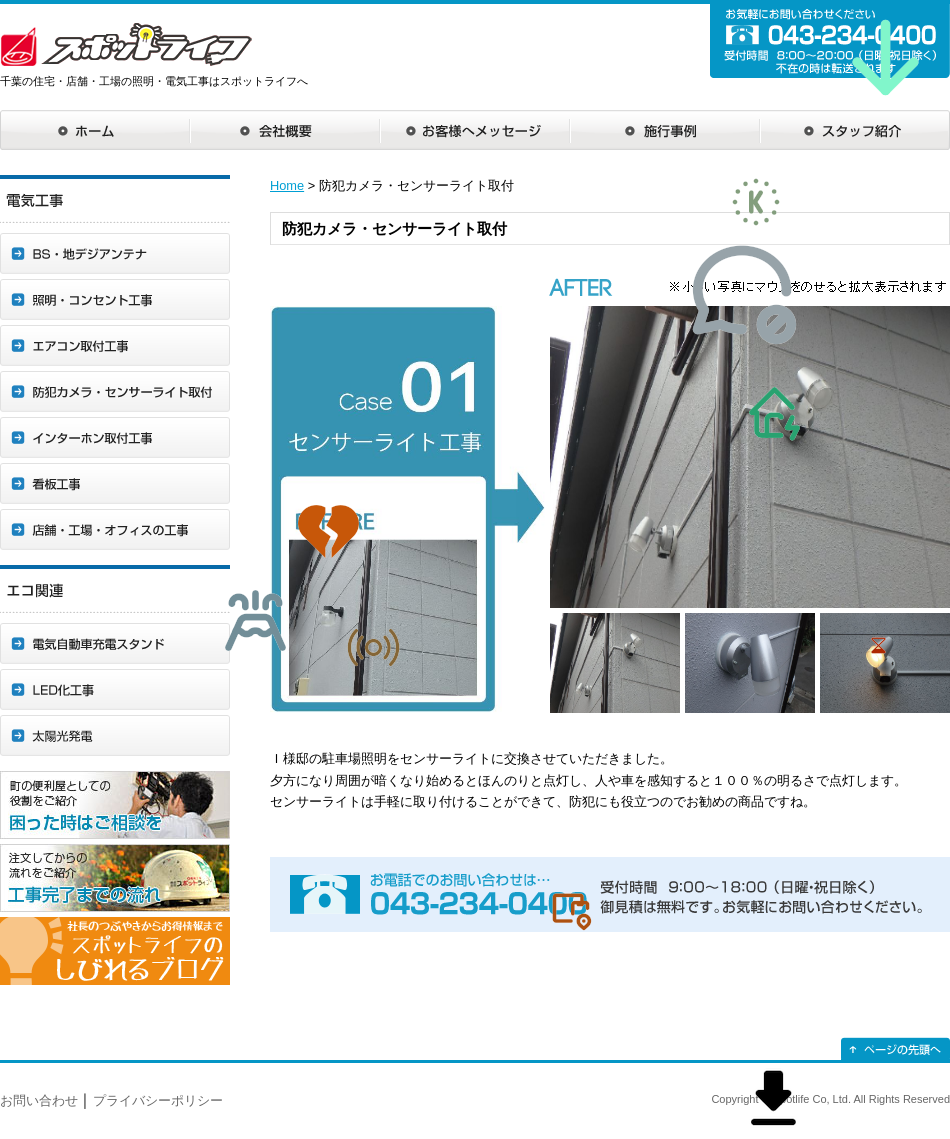  Describe the element at coordinates (255, 620) in the screenshot. I see `indicates volcanic or geothermal activity` at that location.